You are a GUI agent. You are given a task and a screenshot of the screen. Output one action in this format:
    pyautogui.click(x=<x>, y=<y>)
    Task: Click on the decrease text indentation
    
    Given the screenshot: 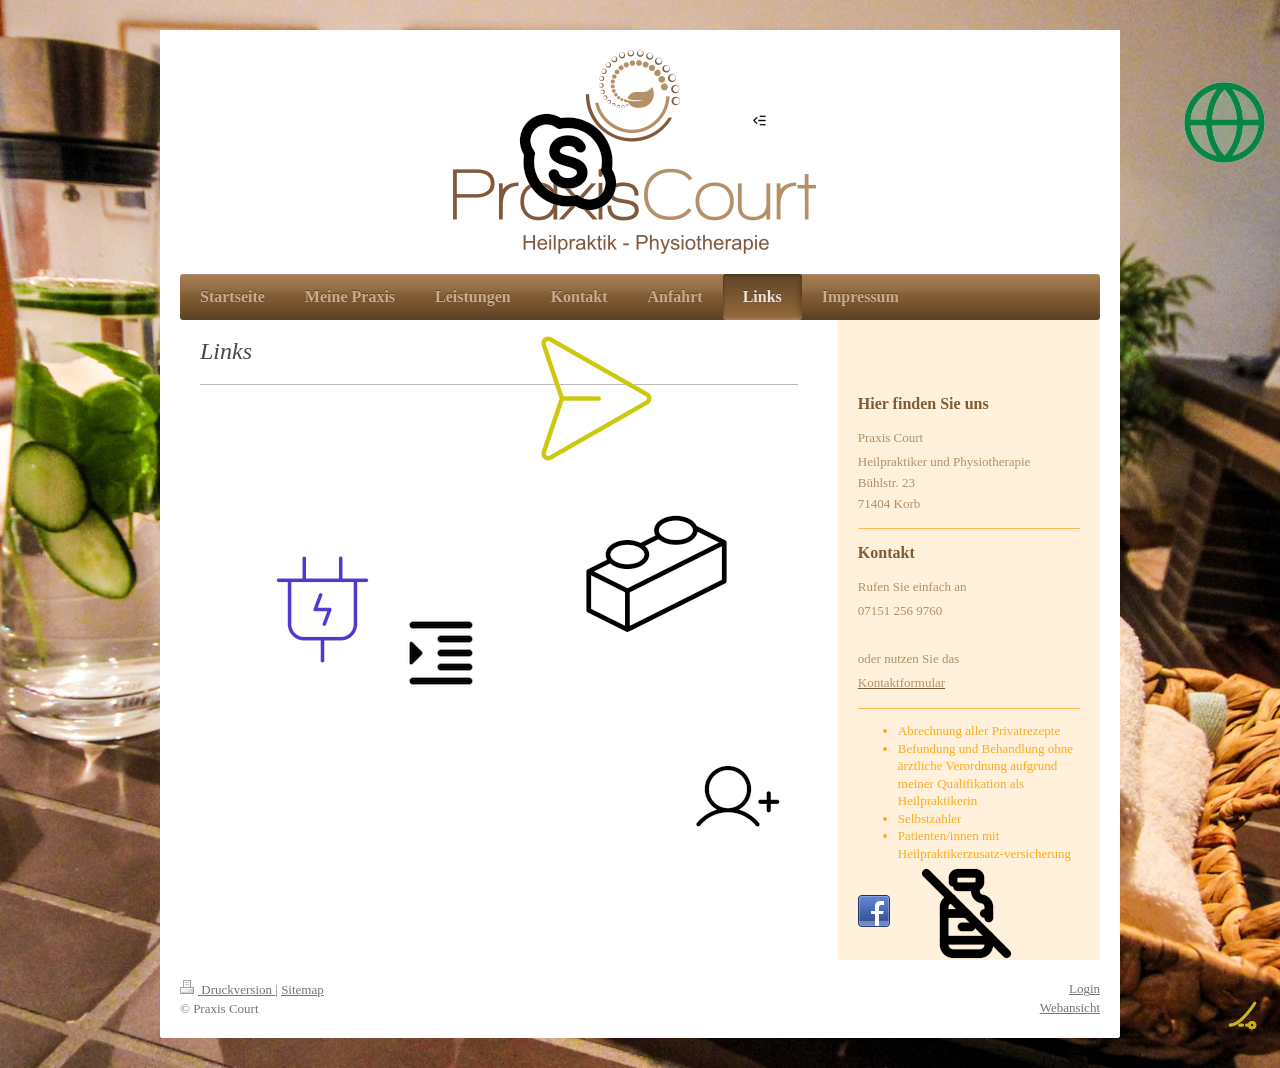 What is the action you would take?
    pyautogui.click(x=759, y=120)
    